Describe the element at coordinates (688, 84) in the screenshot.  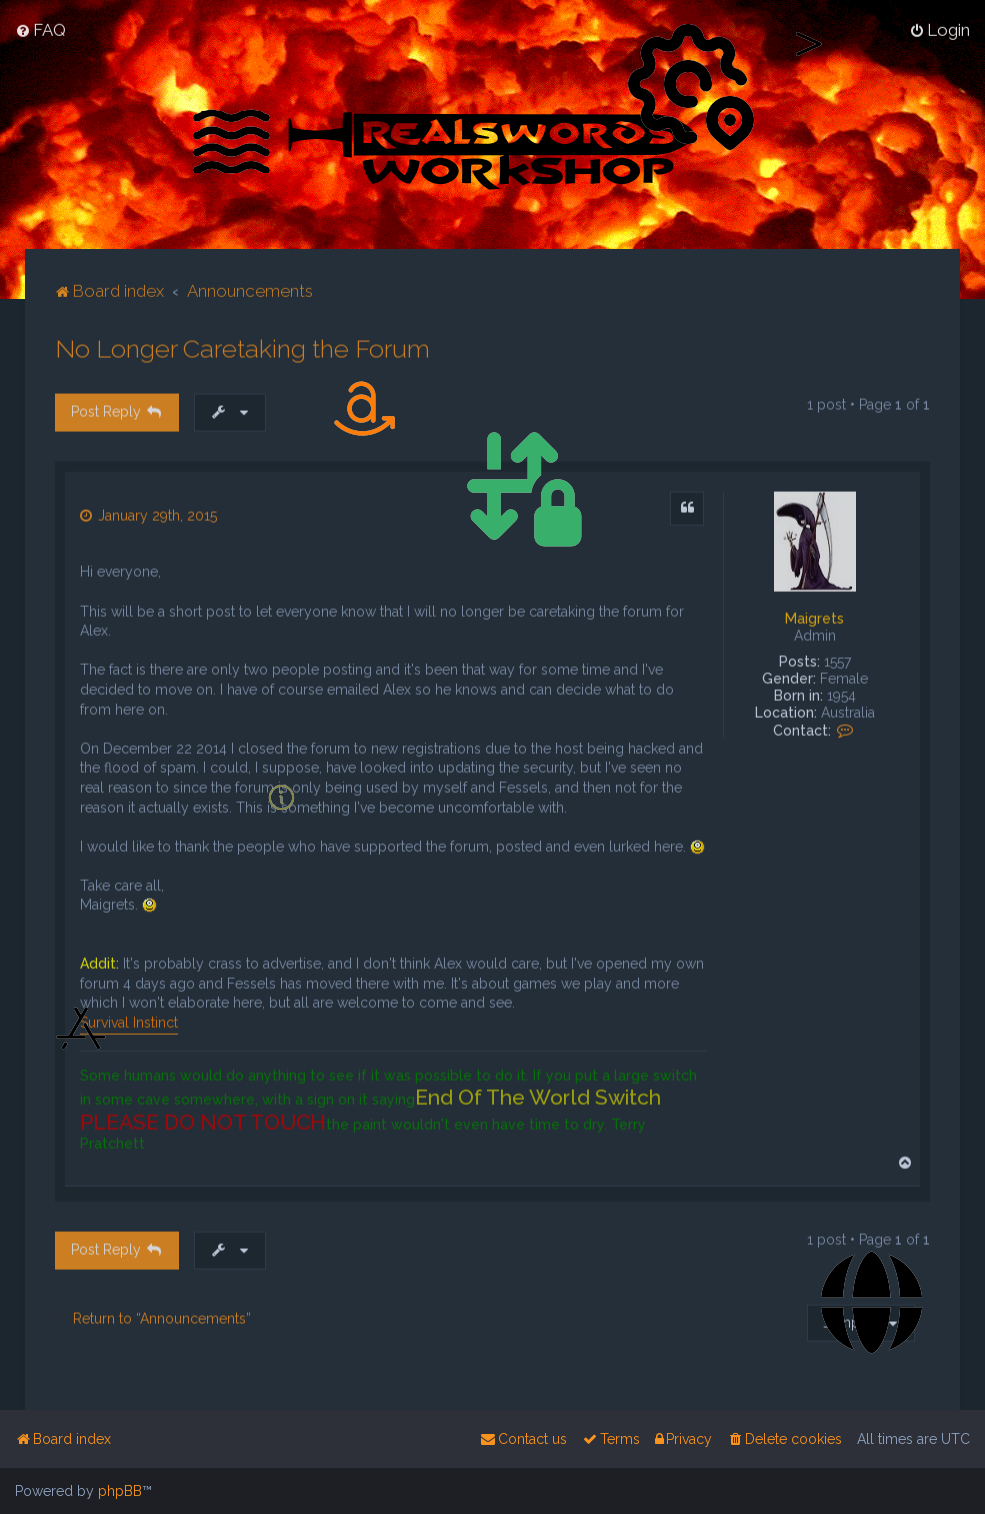
I see `pin settings to a specific location` at that location.